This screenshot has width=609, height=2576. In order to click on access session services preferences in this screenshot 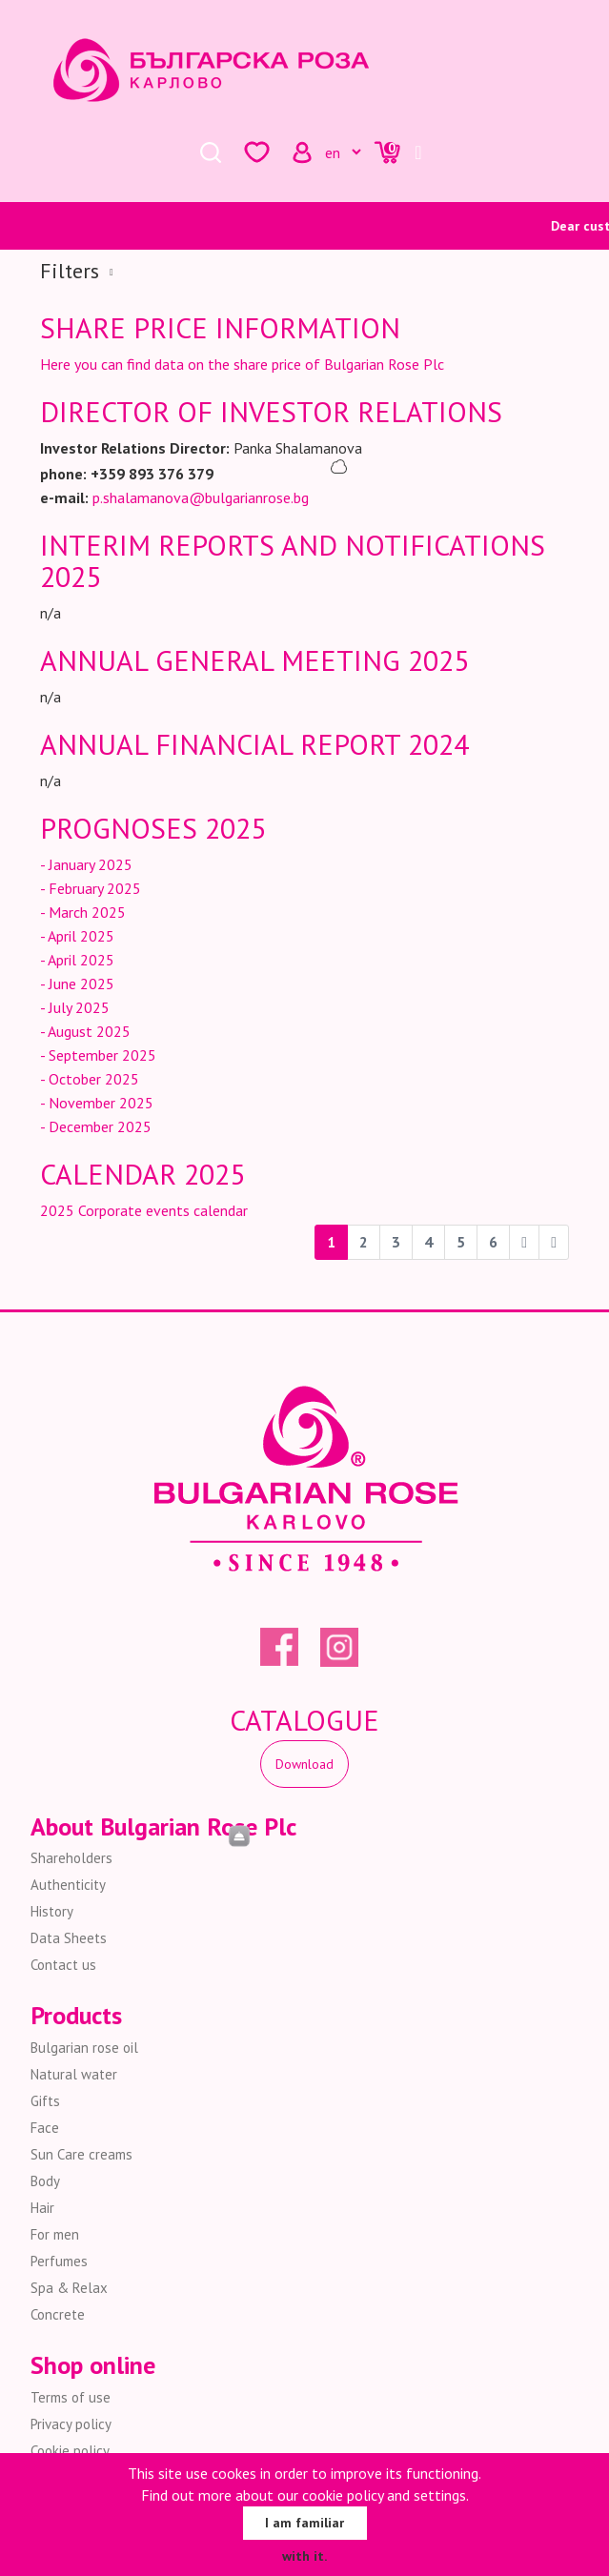, I will do `click(239, 1836)`.